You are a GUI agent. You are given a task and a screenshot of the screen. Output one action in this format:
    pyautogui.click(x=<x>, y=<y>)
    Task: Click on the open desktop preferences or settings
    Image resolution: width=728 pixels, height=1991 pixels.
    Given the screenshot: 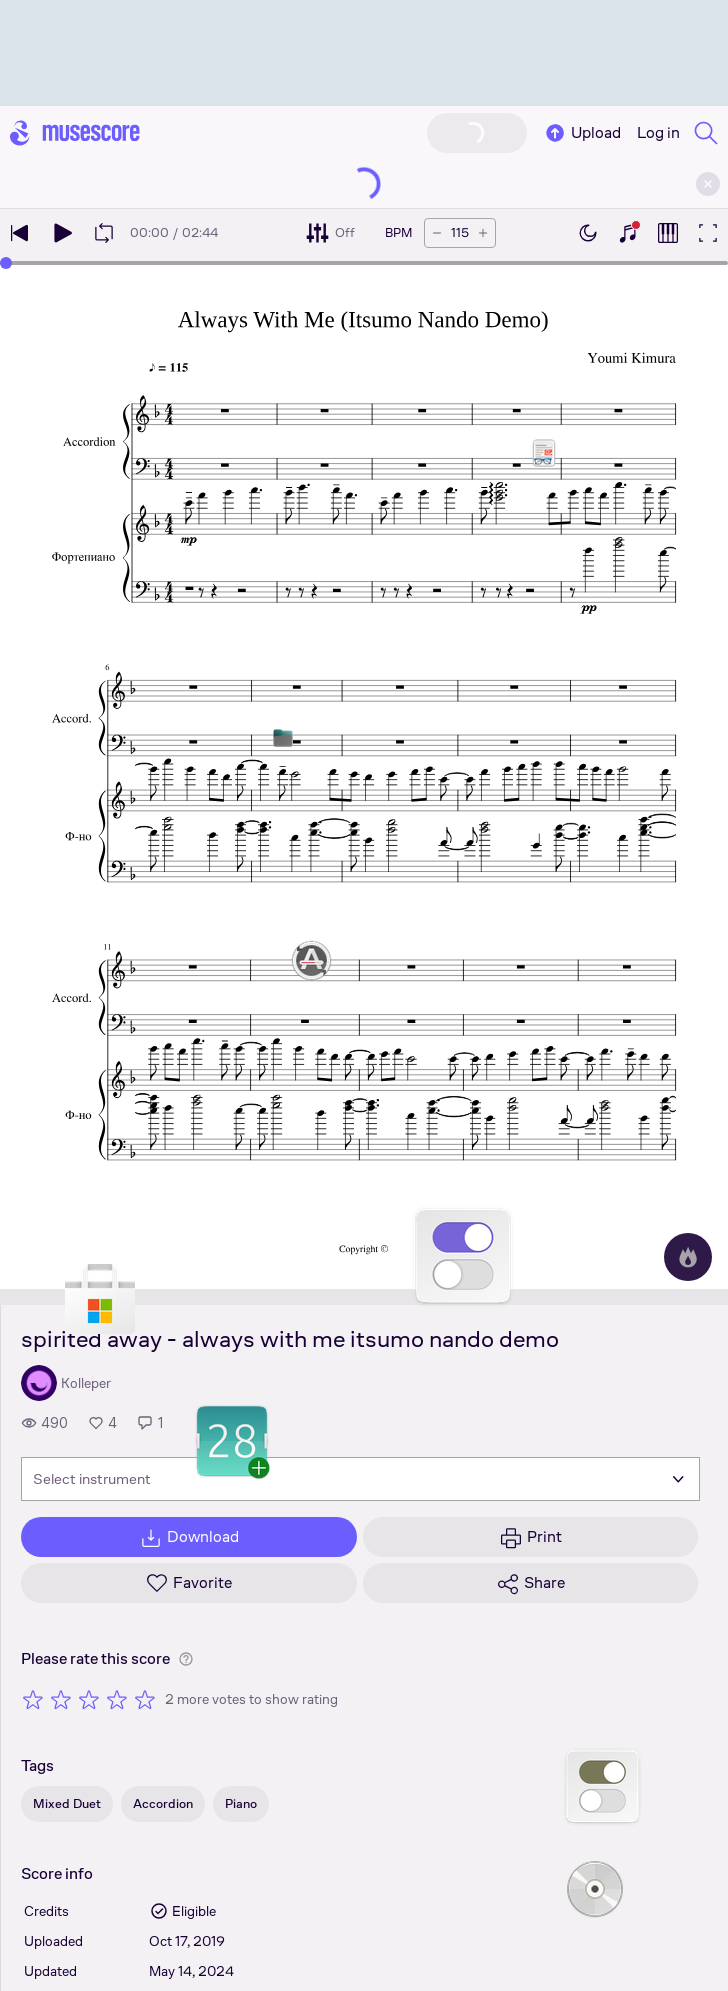 What is the action you would take?
    pyautogui.click(x=602, y=1786)
    